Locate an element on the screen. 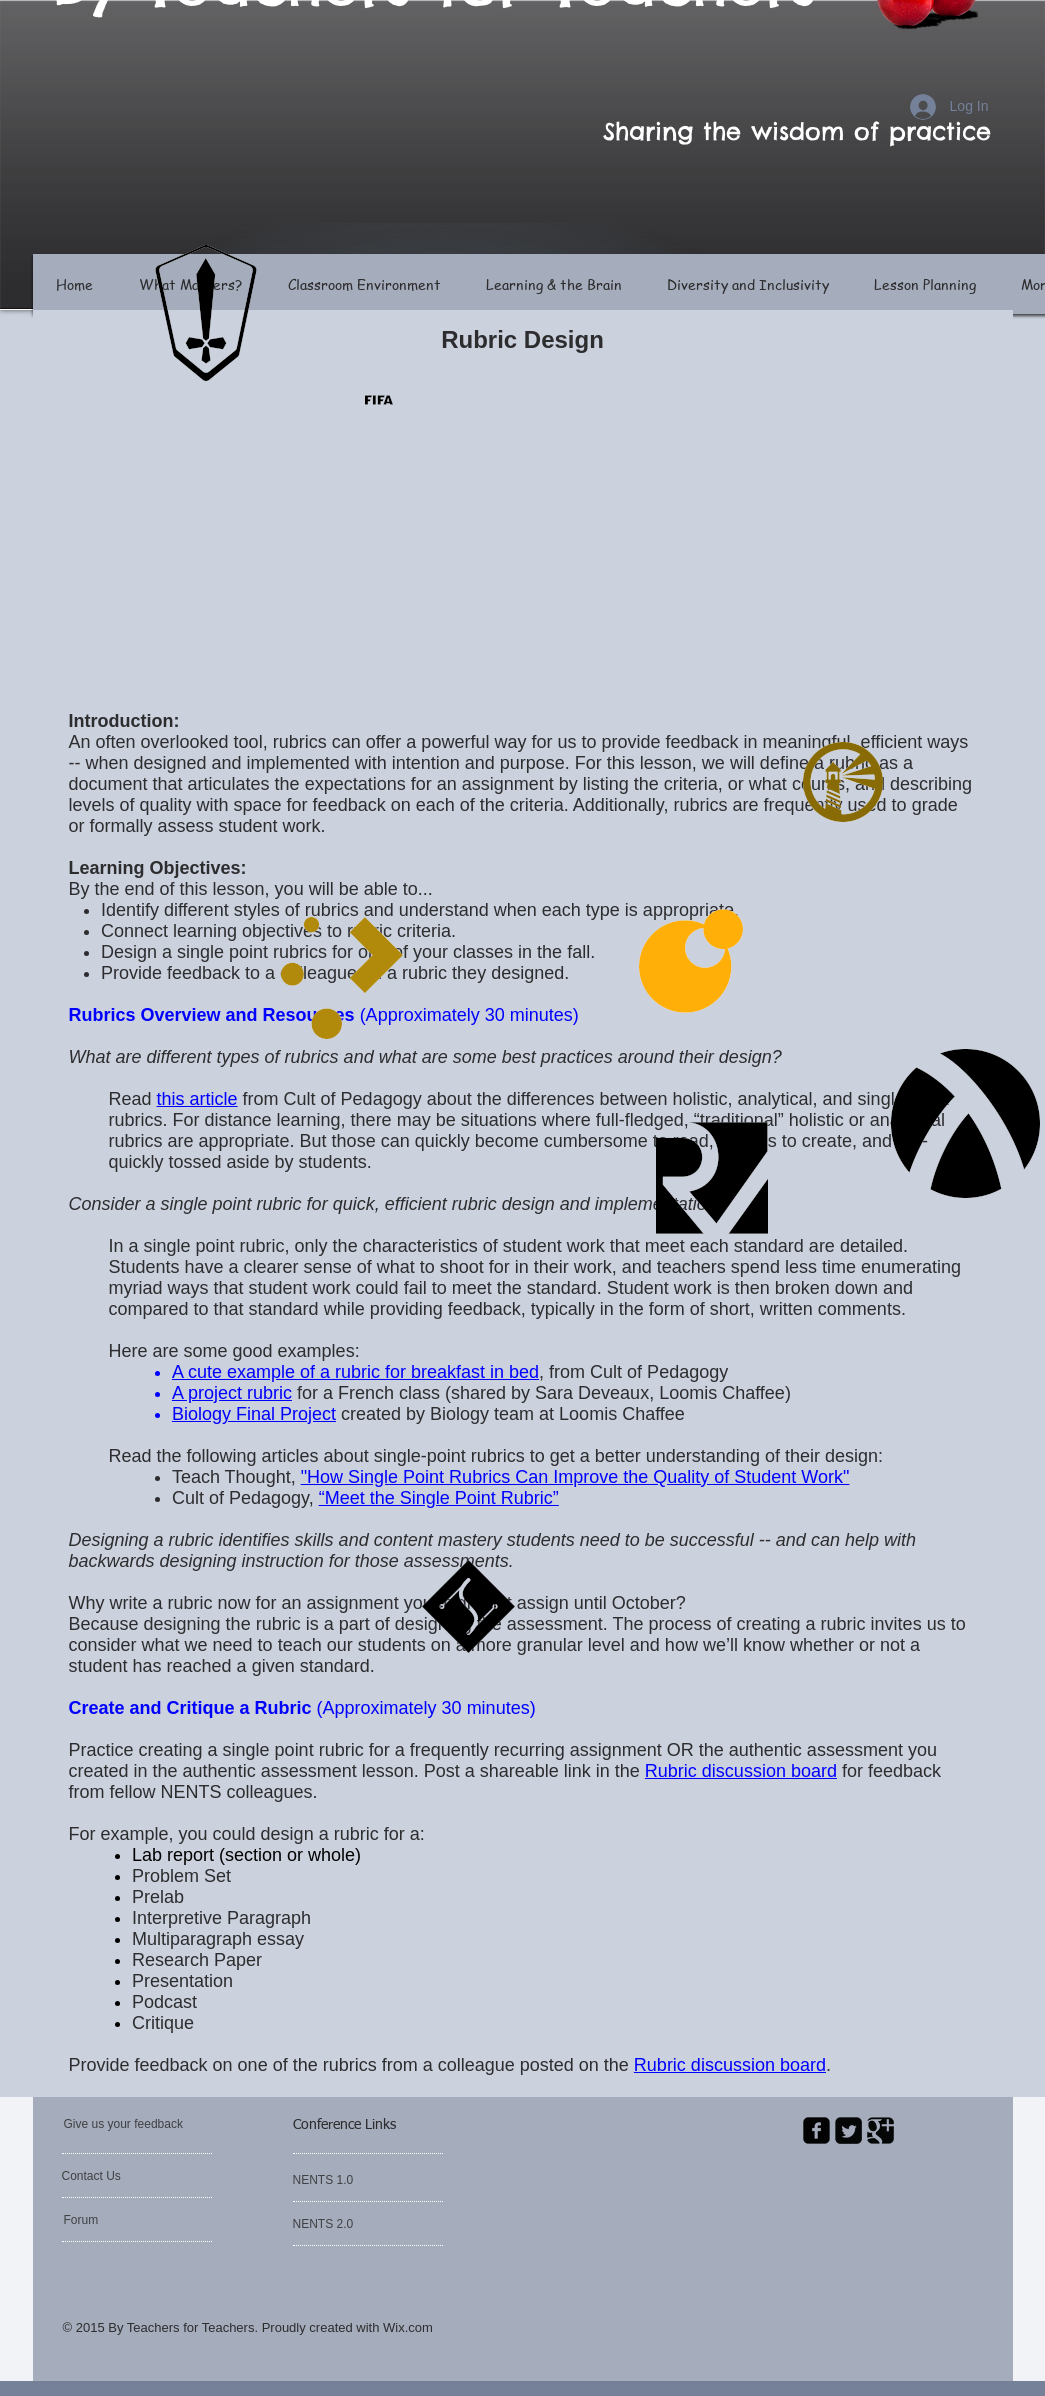  svg.js library logo is located at coordinates (468, 1606).